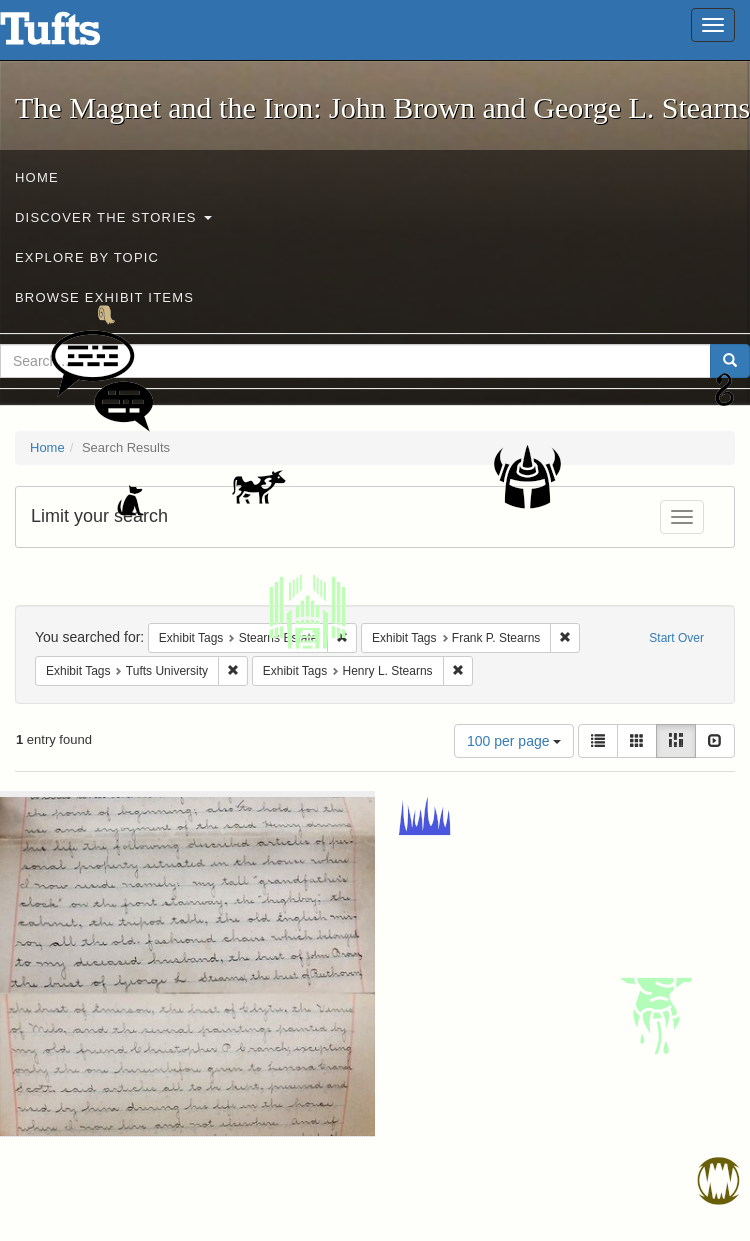 The width and height of the screenshot is (750, 1241). What do you see at coordinates (106, 315) in the screenshot?
I see `access first aid or medical supplies` at bounding box center [106, 315].